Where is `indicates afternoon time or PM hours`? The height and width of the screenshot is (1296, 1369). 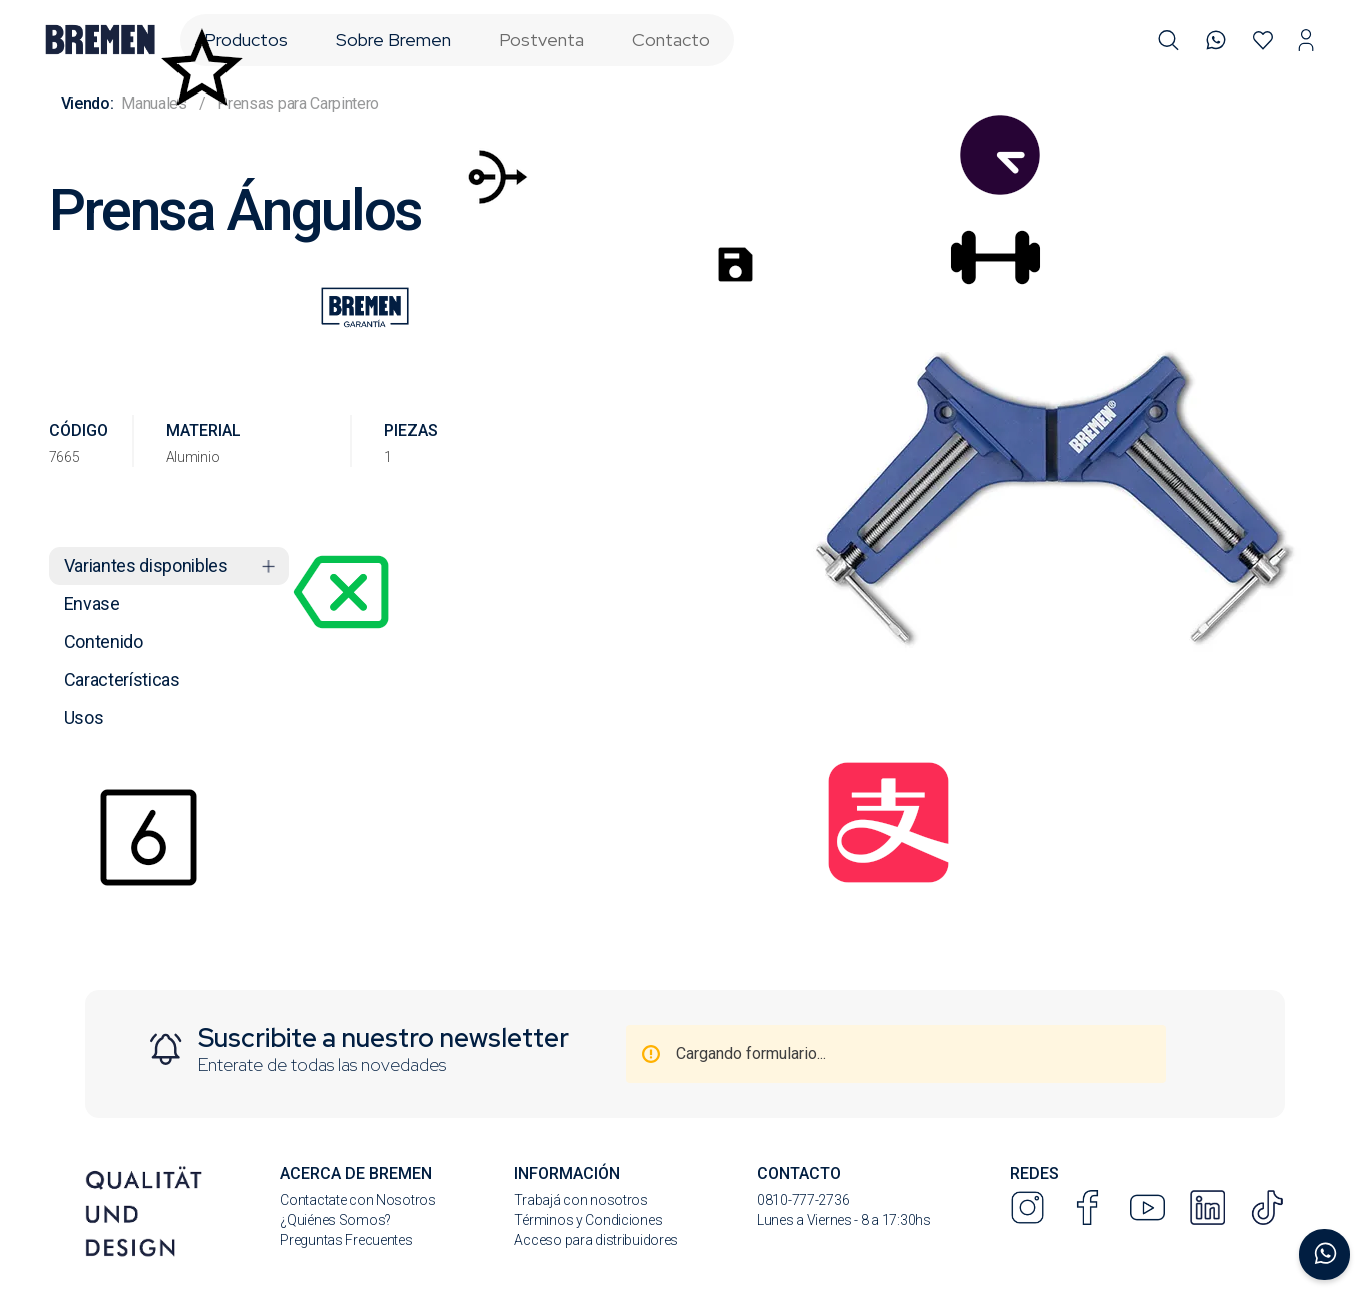 indicates afternoon time or PM hours is located at coordinates (1000, 155).